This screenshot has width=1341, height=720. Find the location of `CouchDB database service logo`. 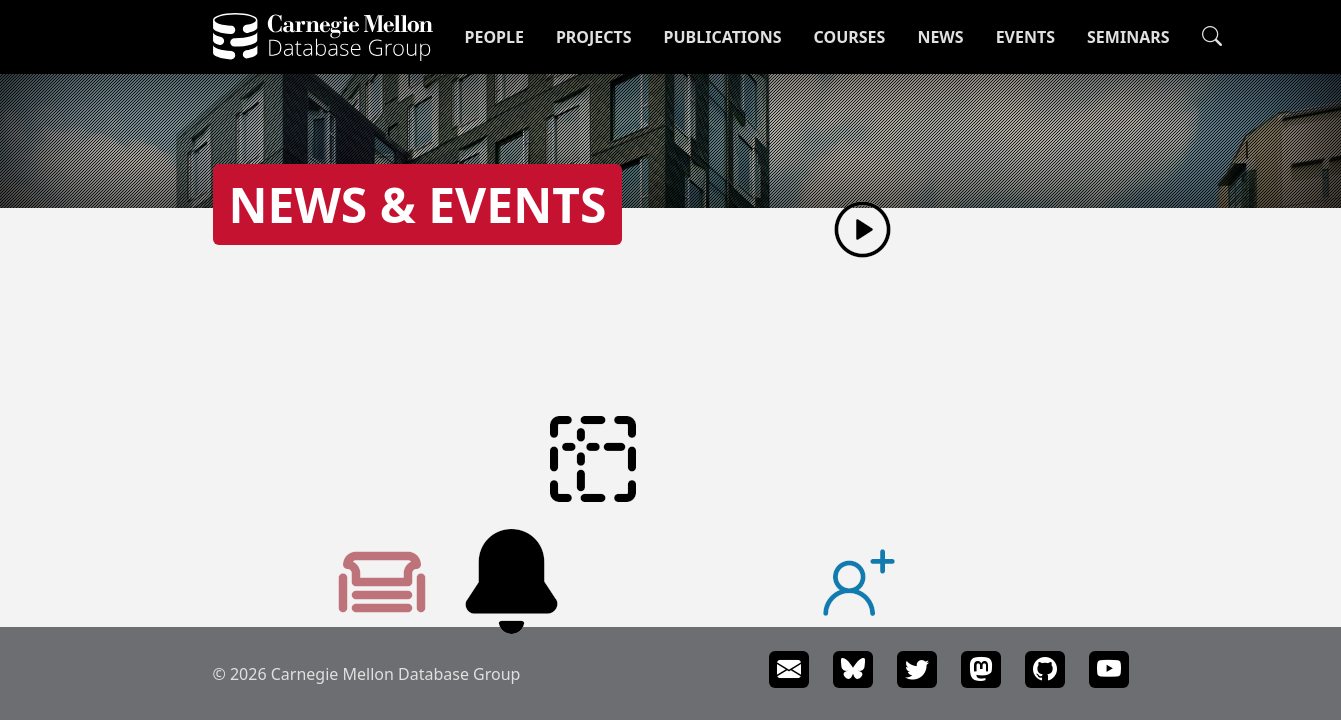

CouchDB database service logo is located at coordinates (382, 582).